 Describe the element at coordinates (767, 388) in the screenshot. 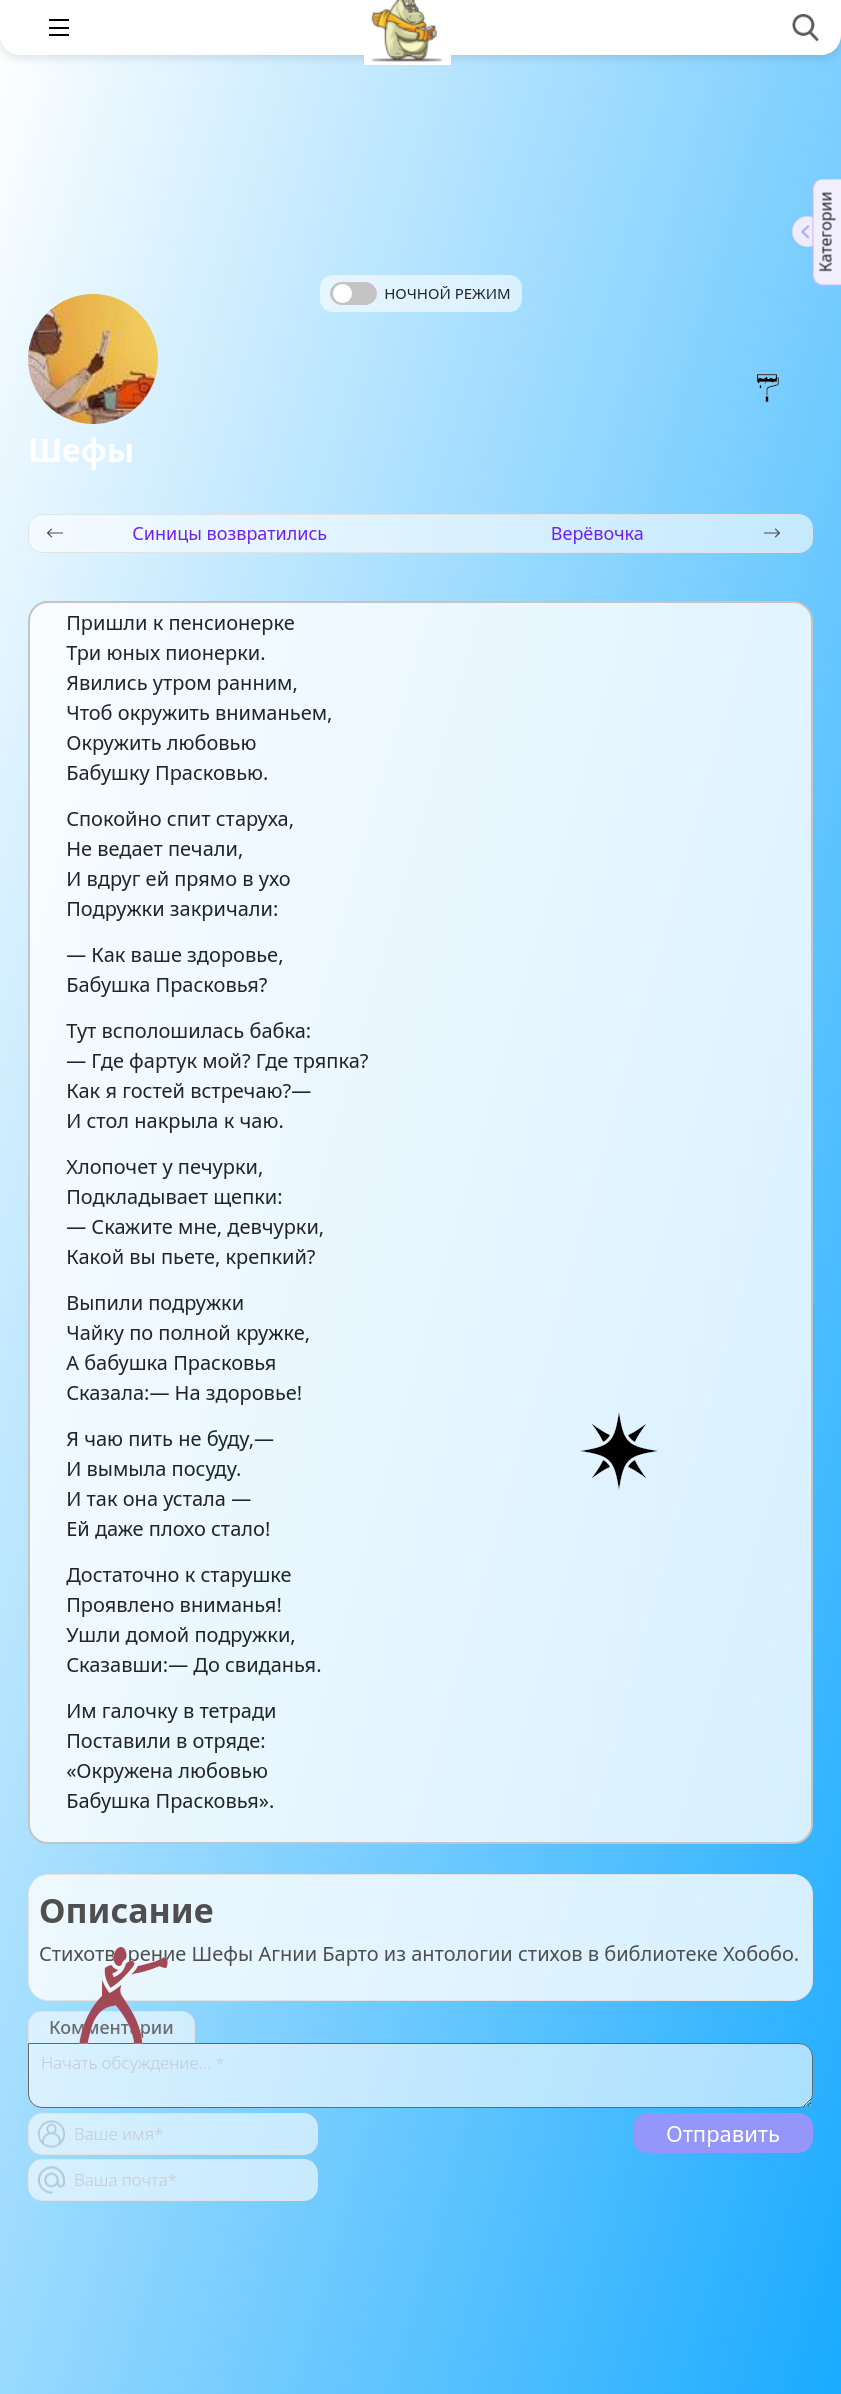

I see `customize theme or appearance settings` at that location.